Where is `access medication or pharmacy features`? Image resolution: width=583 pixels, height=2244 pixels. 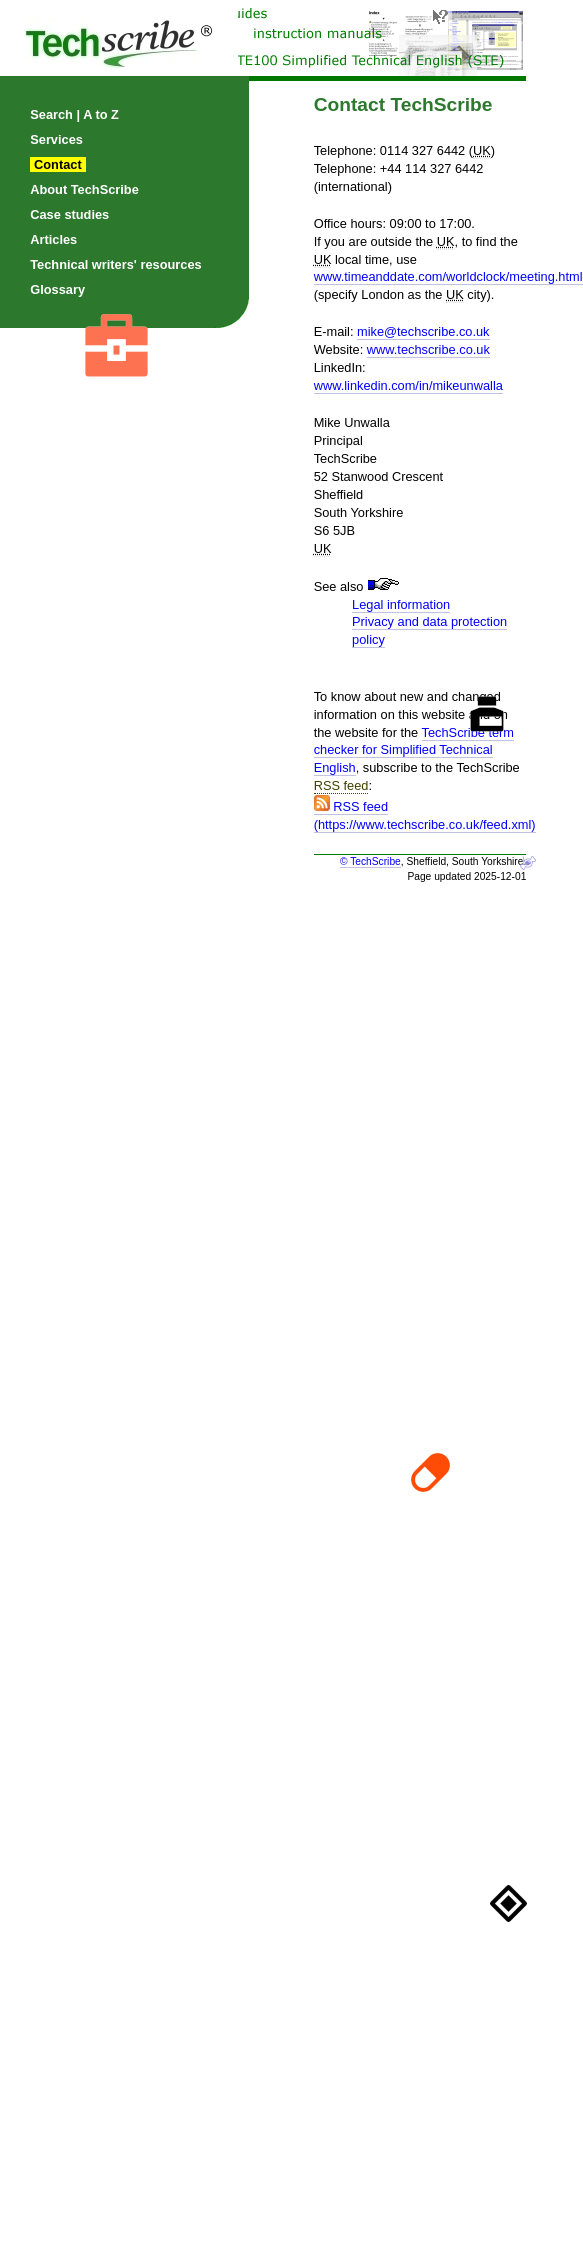 access medication or pharmacy features is located at coordinates (430, 1472).